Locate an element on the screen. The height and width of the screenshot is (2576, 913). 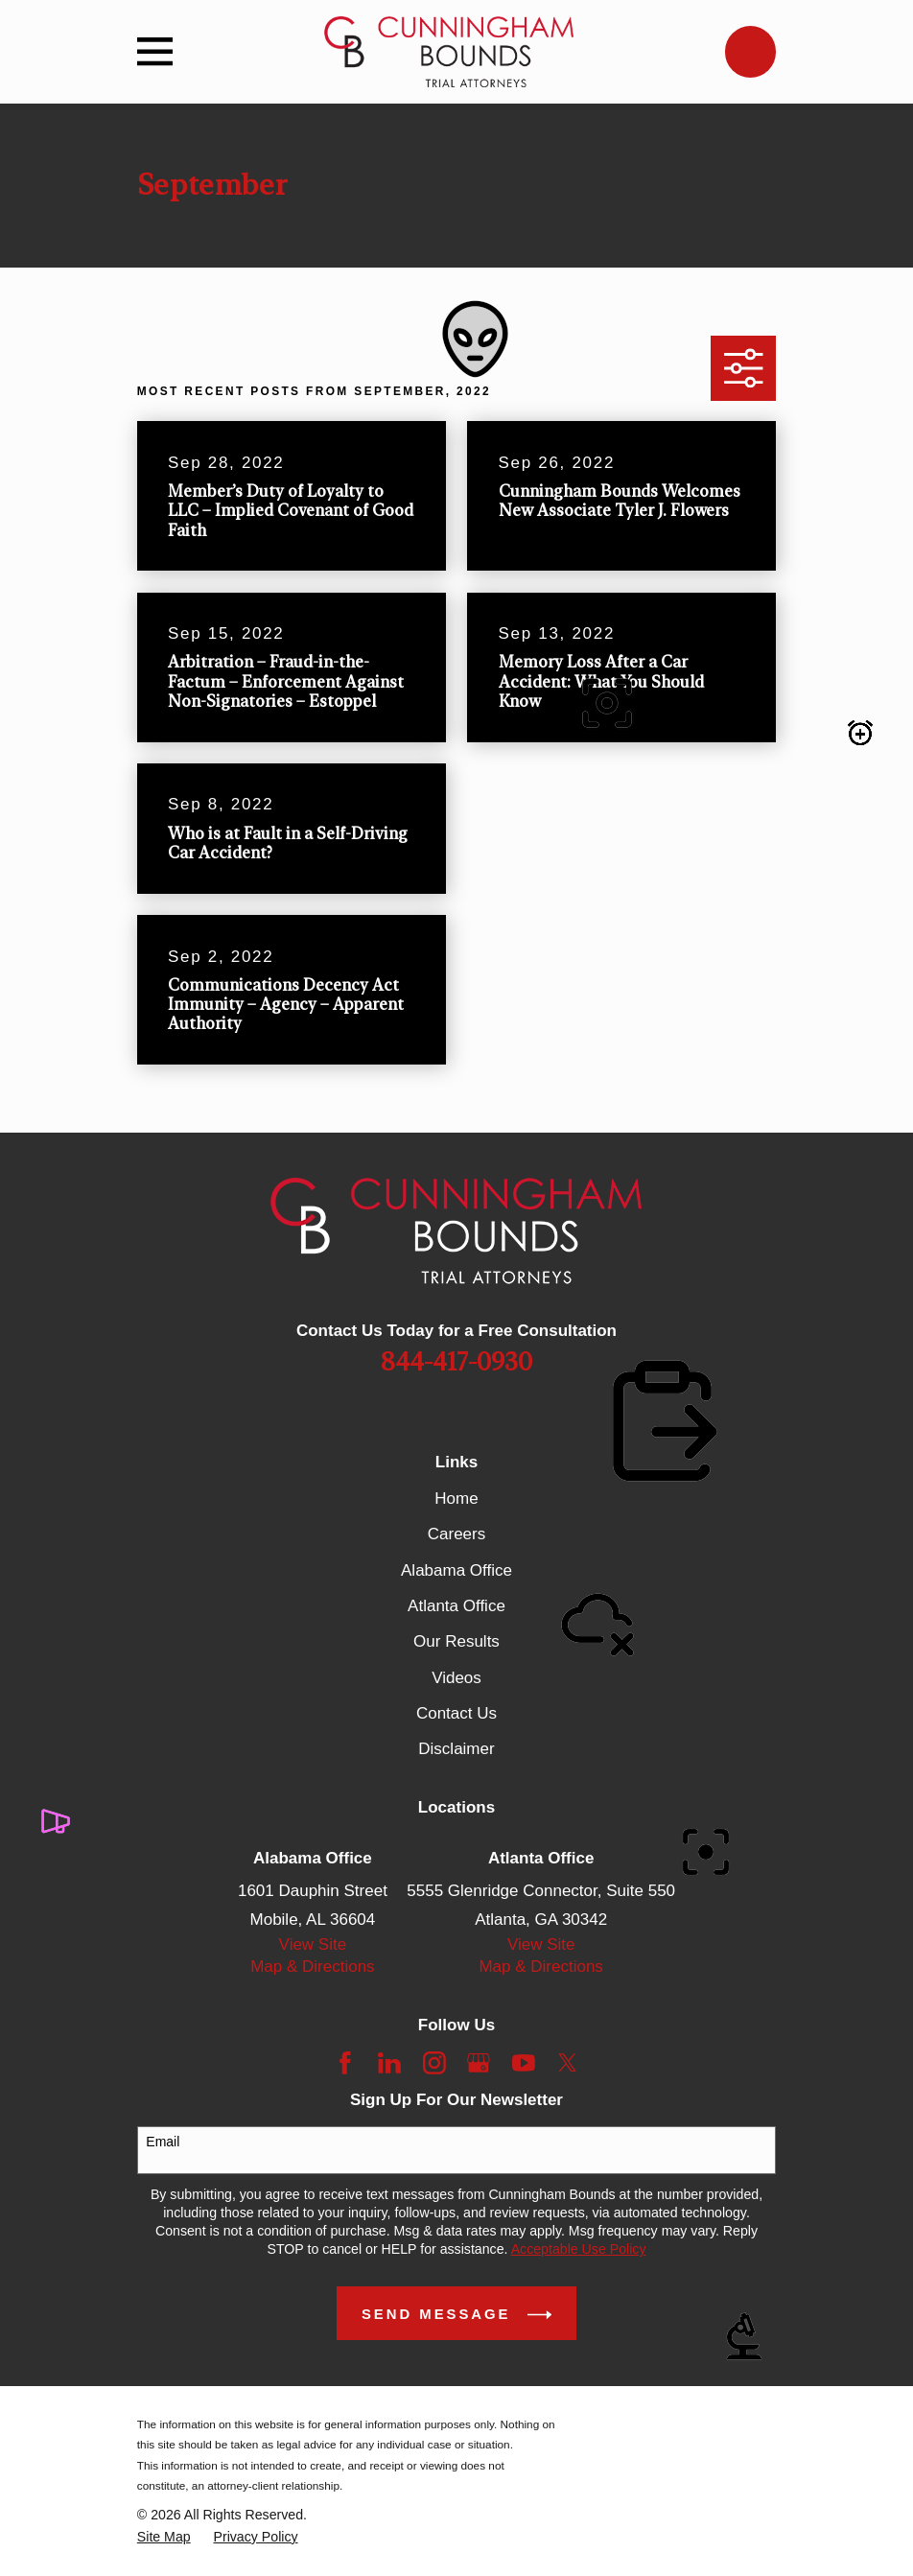
make an announcement or broadcast is located at coordinates (55, 1822).